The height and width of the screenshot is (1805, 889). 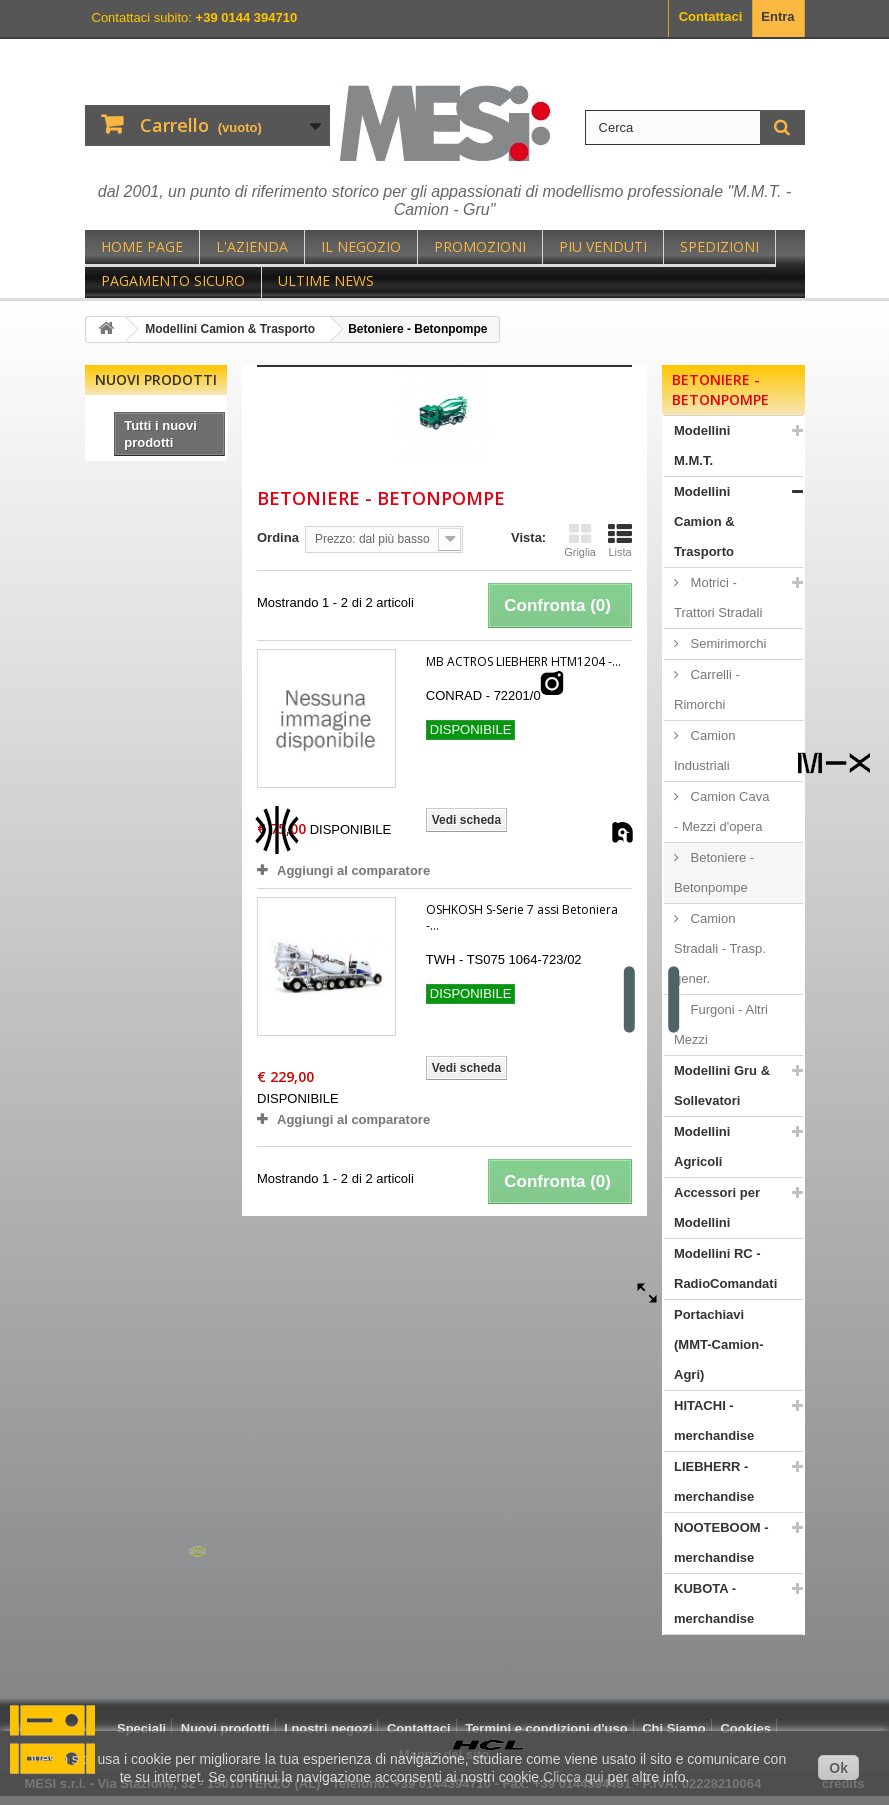 I want to click on nobara linux distribution logo, so click(x=622, y=832).